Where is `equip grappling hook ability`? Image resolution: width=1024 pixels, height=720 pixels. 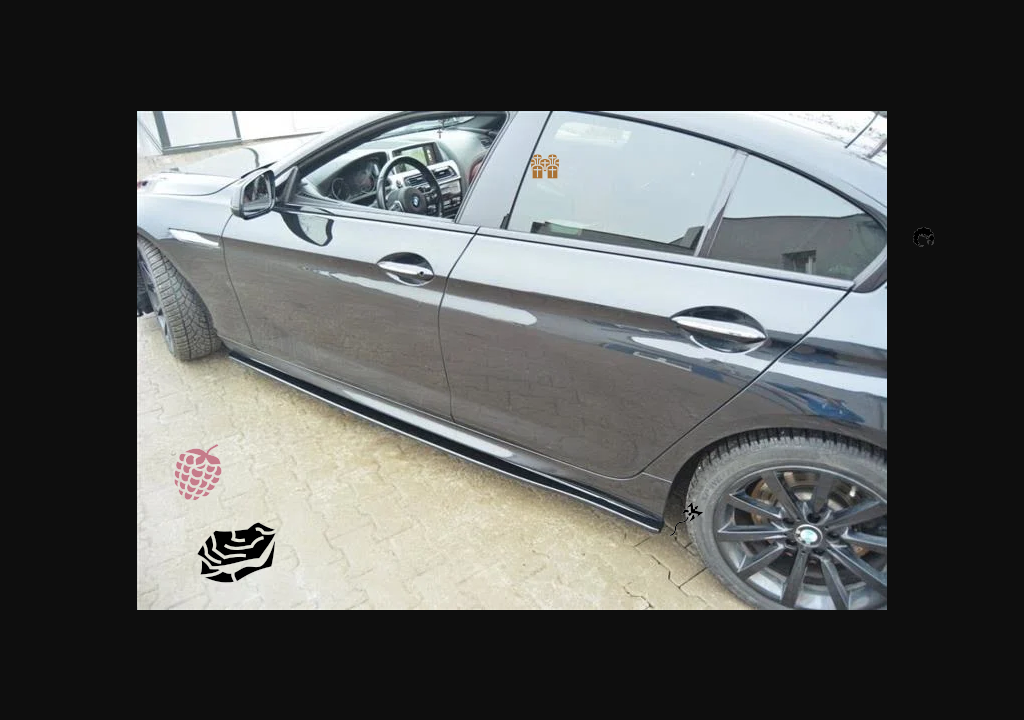
equip grappling hook ability is located at coordinates (686, 518).